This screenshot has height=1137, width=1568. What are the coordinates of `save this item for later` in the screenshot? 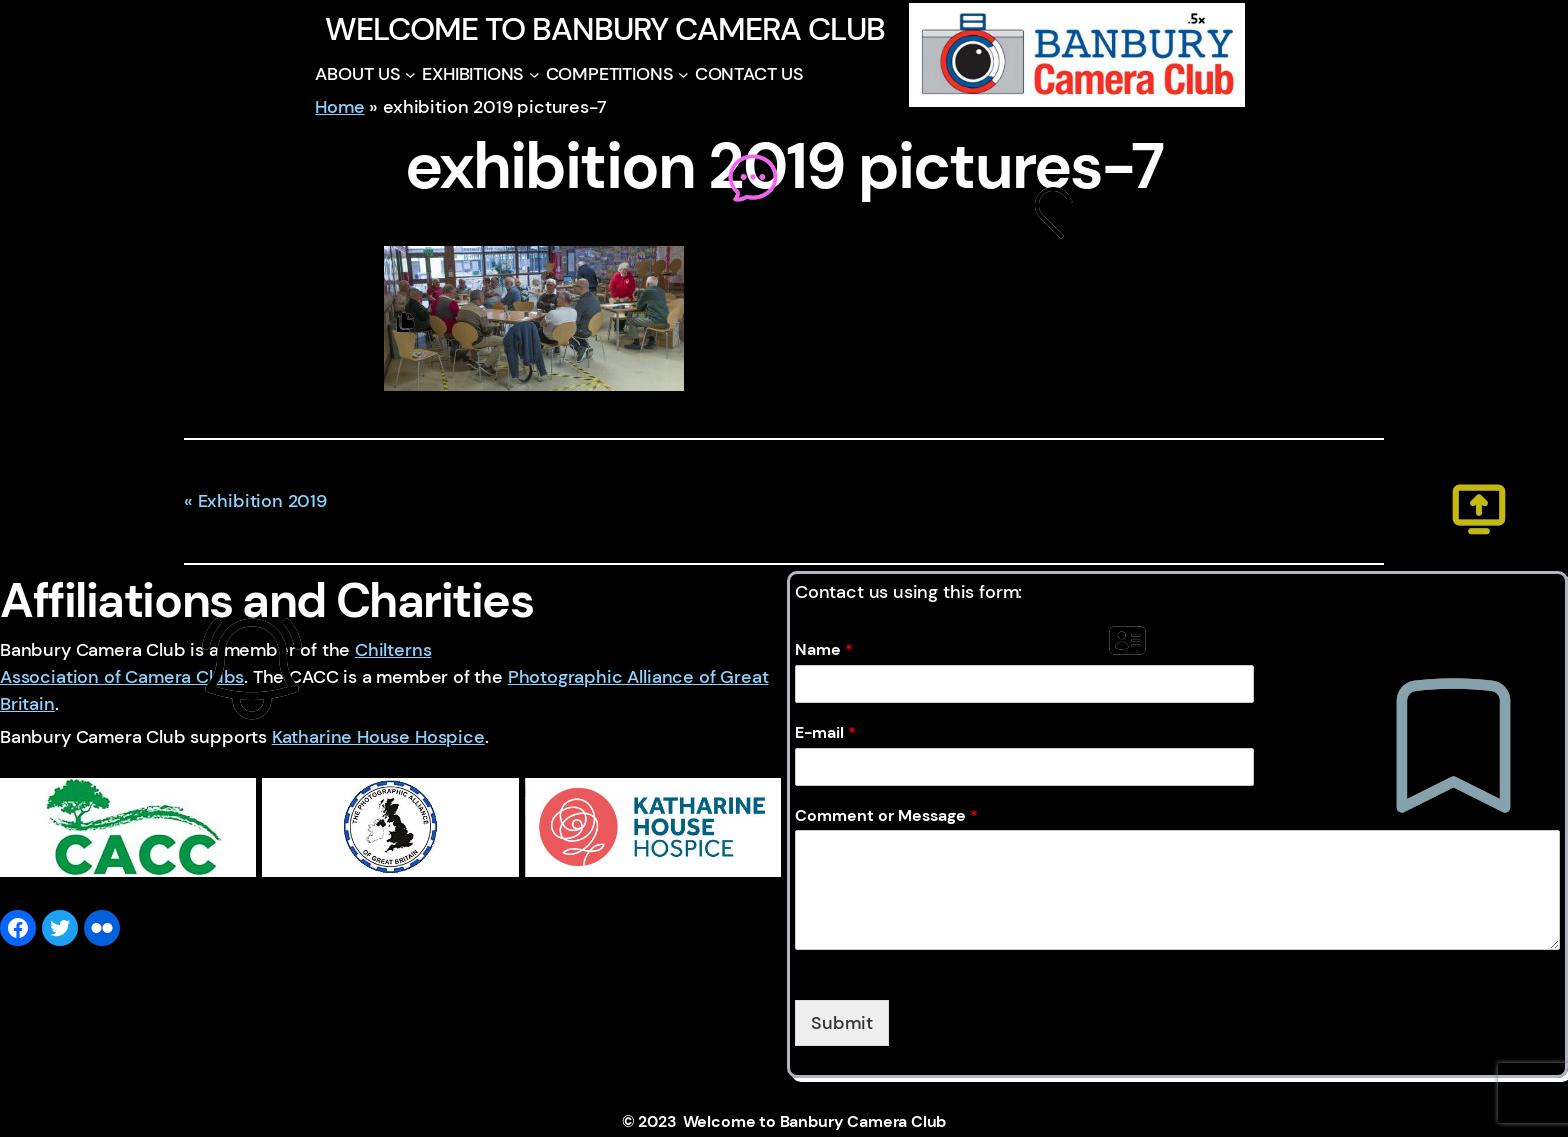 It's located at (1453, 745).